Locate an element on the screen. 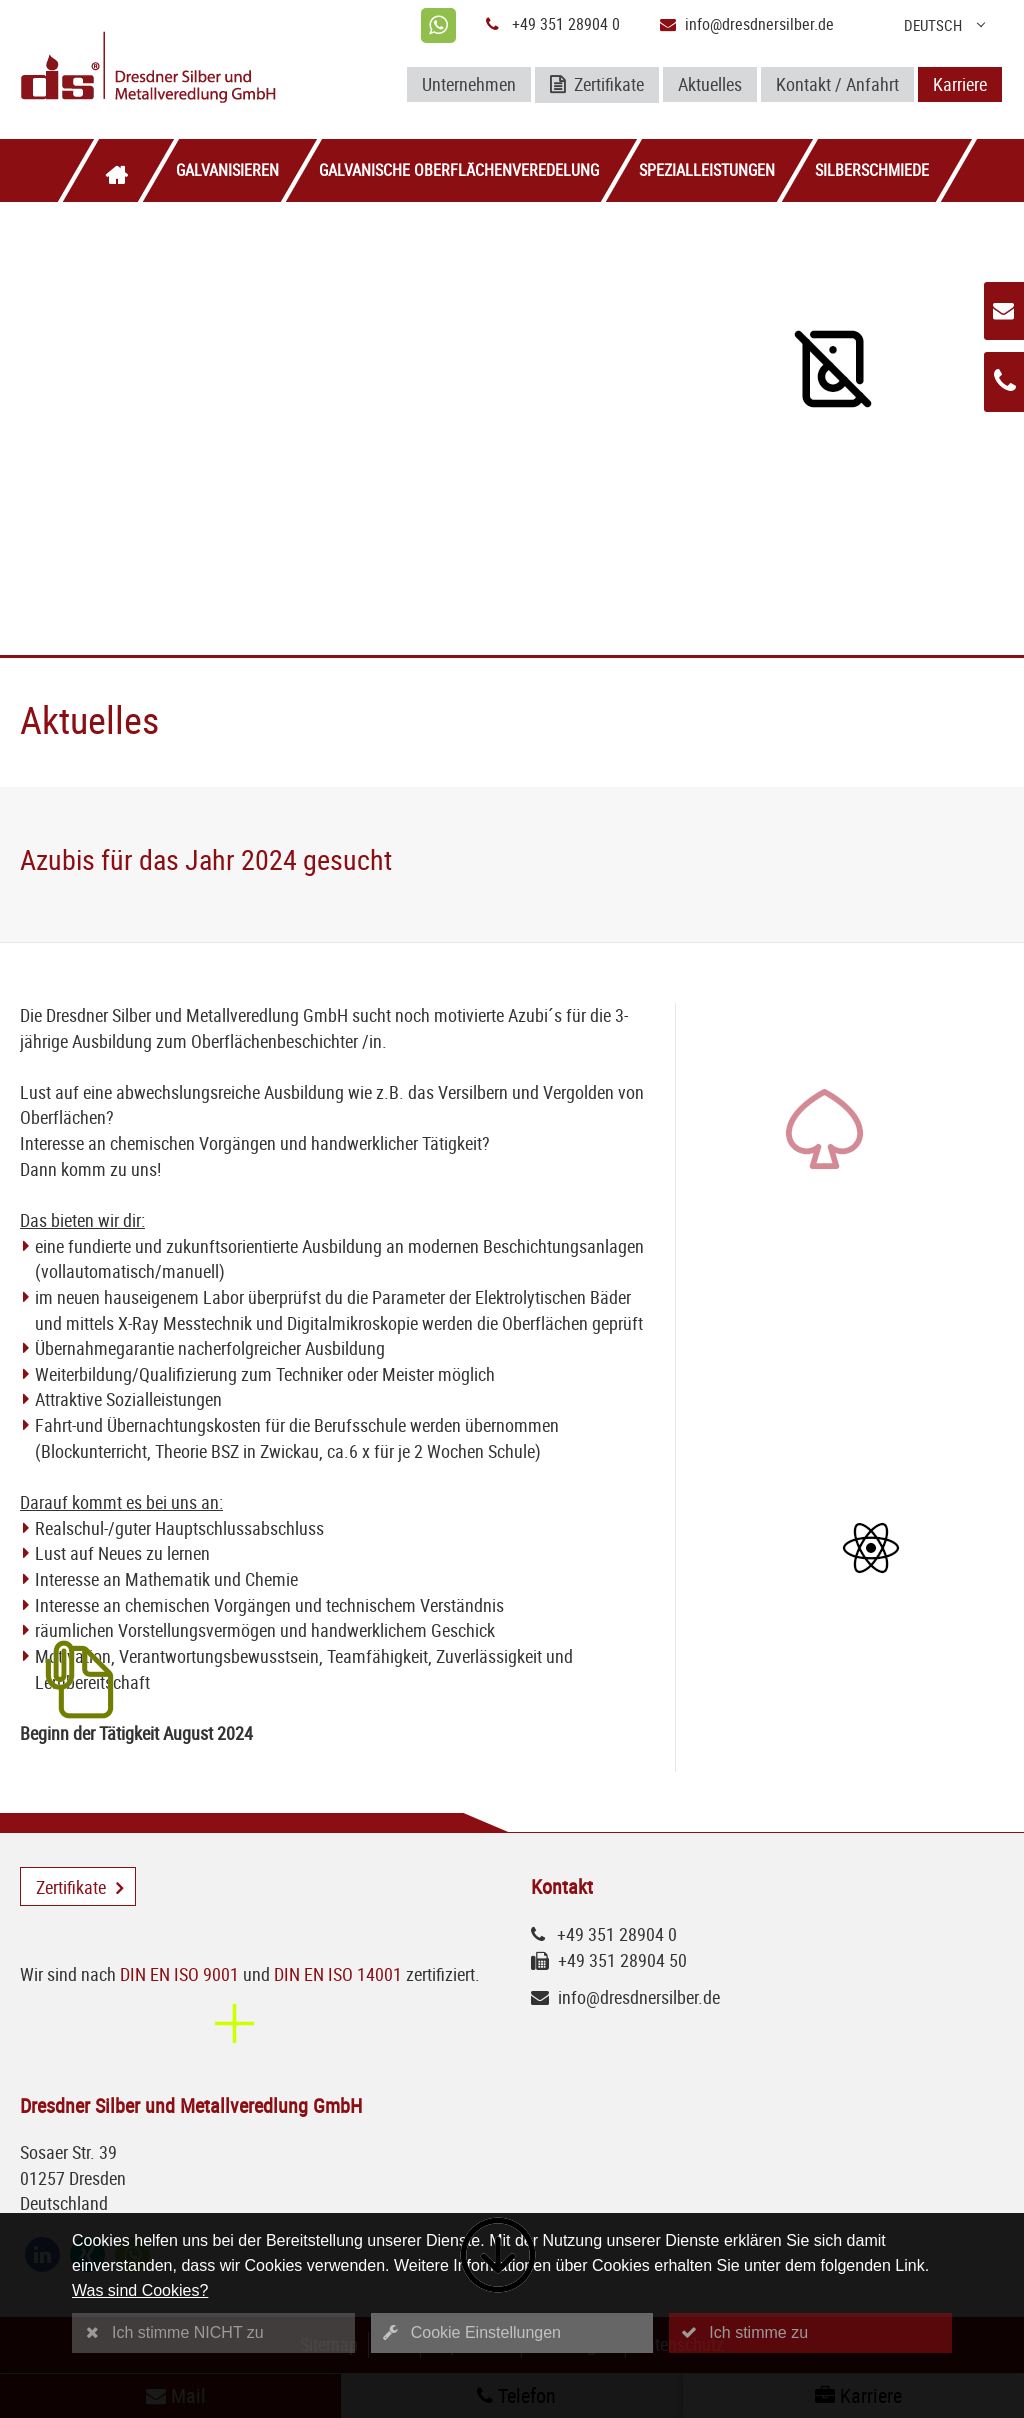  download a file or content is located at coordinates (498, 2255).